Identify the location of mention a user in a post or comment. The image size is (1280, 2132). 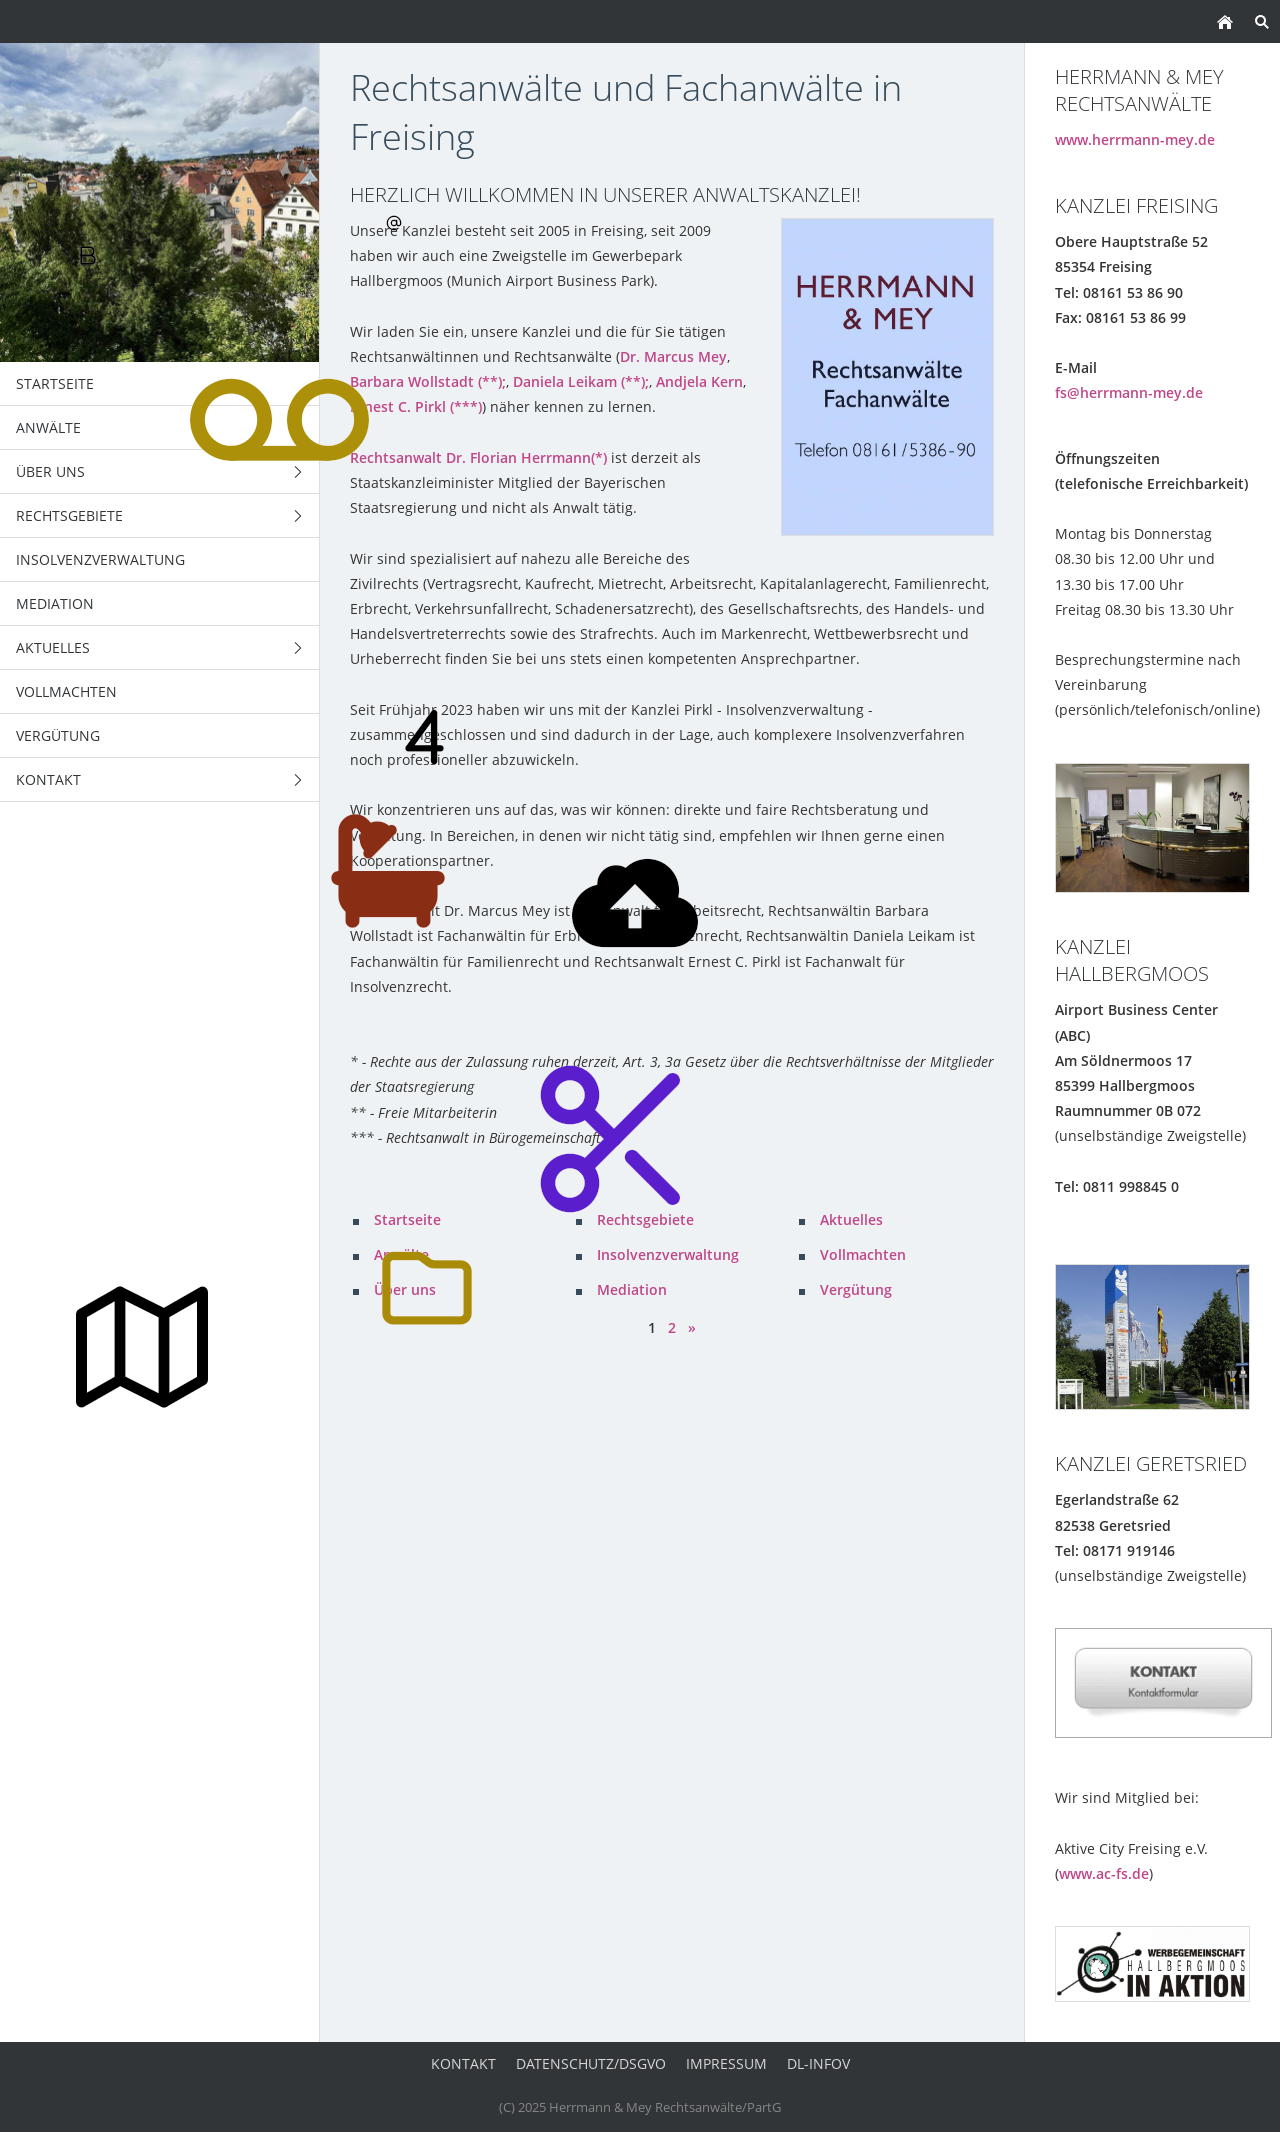
(394, 223).